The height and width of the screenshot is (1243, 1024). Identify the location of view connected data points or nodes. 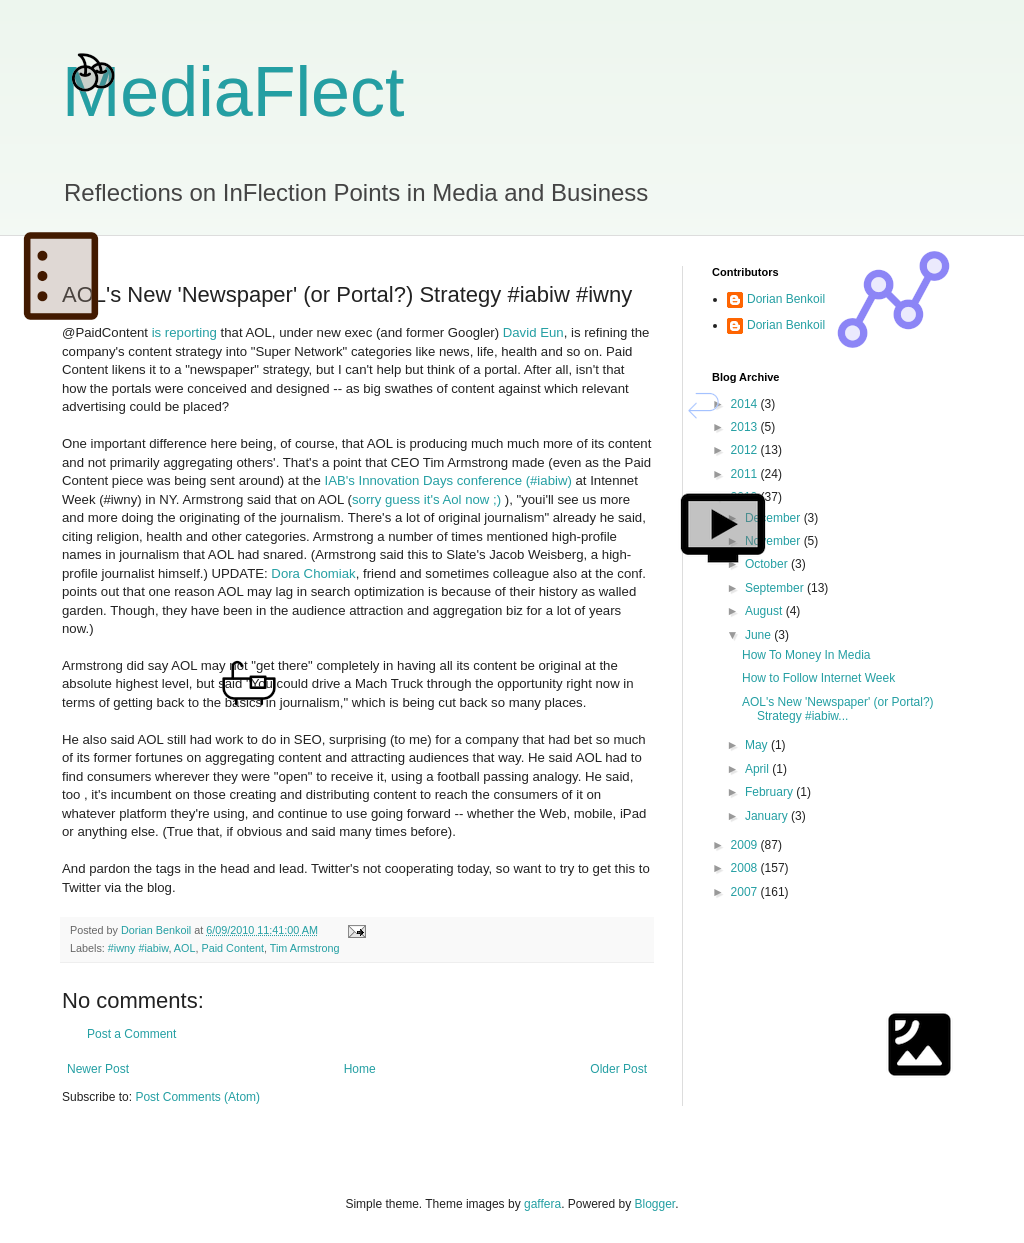
(893, 299).